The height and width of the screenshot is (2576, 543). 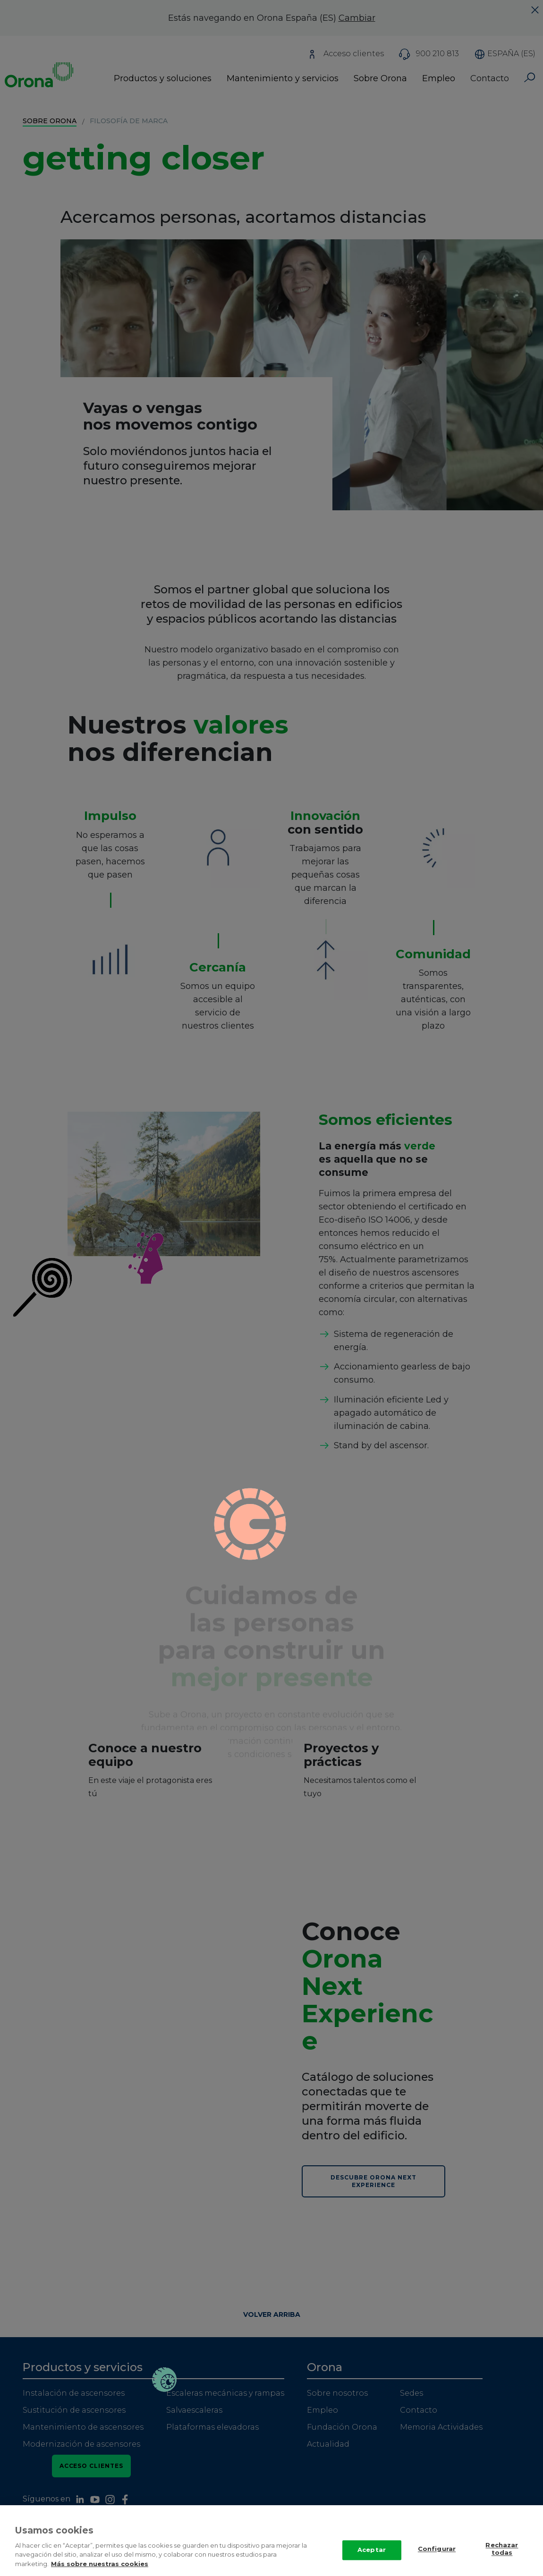 I want to click on sweet treat or candy shop category, so click(x=42, y=1287).